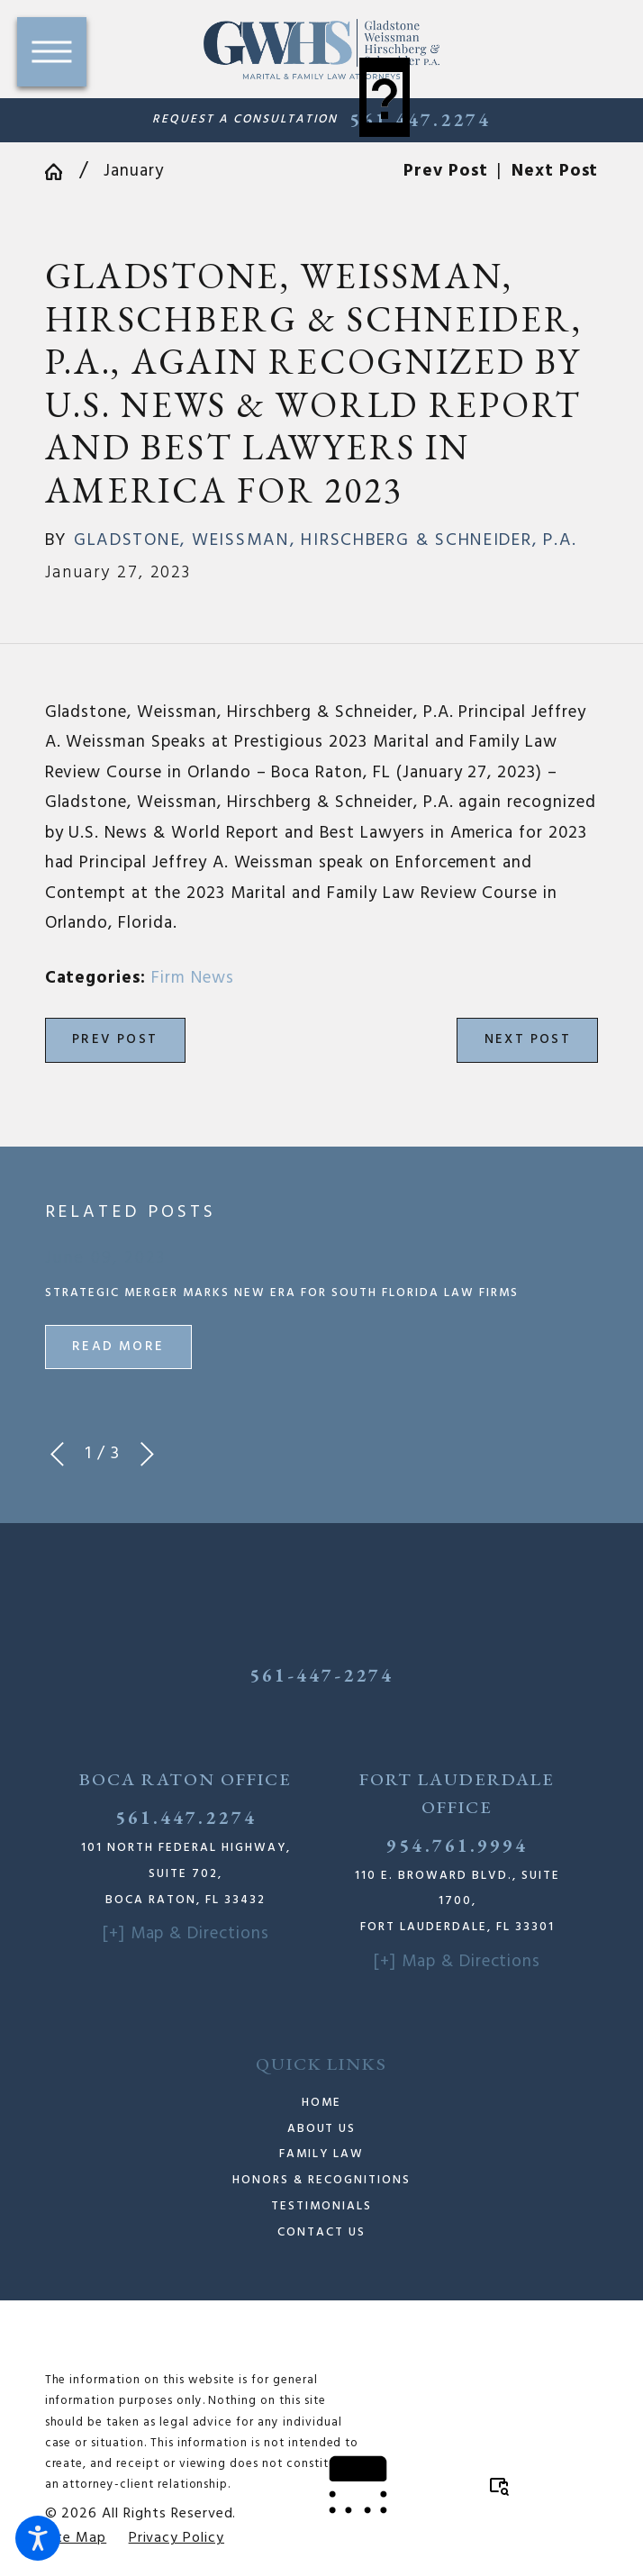  I want to click on unknown or unrecognized device connected, so click(385, 97).